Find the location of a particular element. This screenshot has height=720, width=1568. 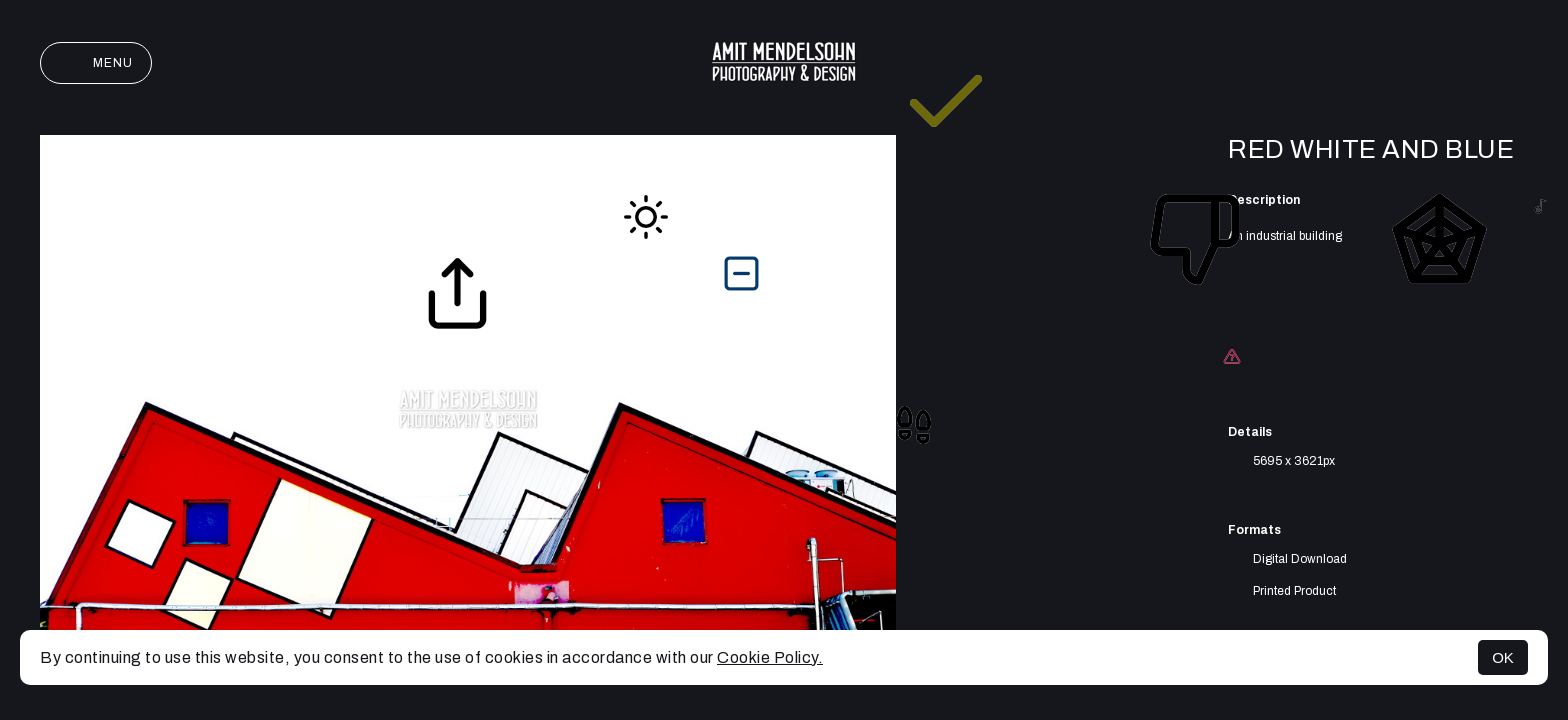

collapse or minimize a section is located at coordinates (741, 273).